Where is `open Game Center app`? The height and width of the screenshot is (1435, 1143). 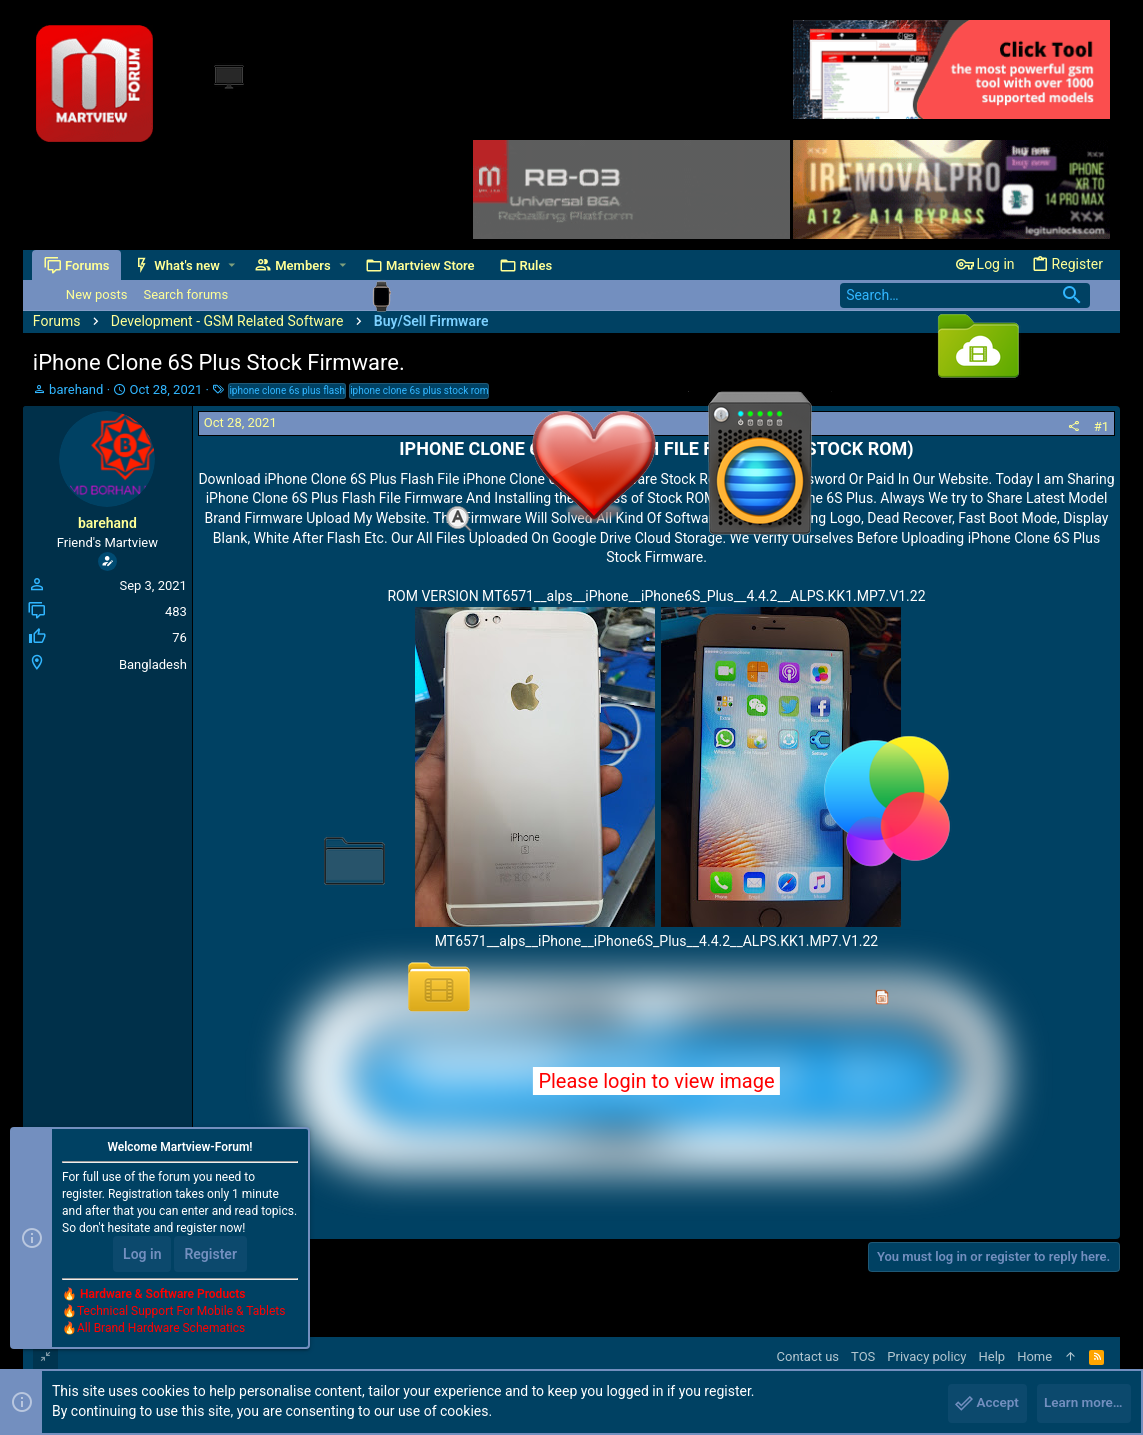 open Game Center app is located at coordinates (887, 801).